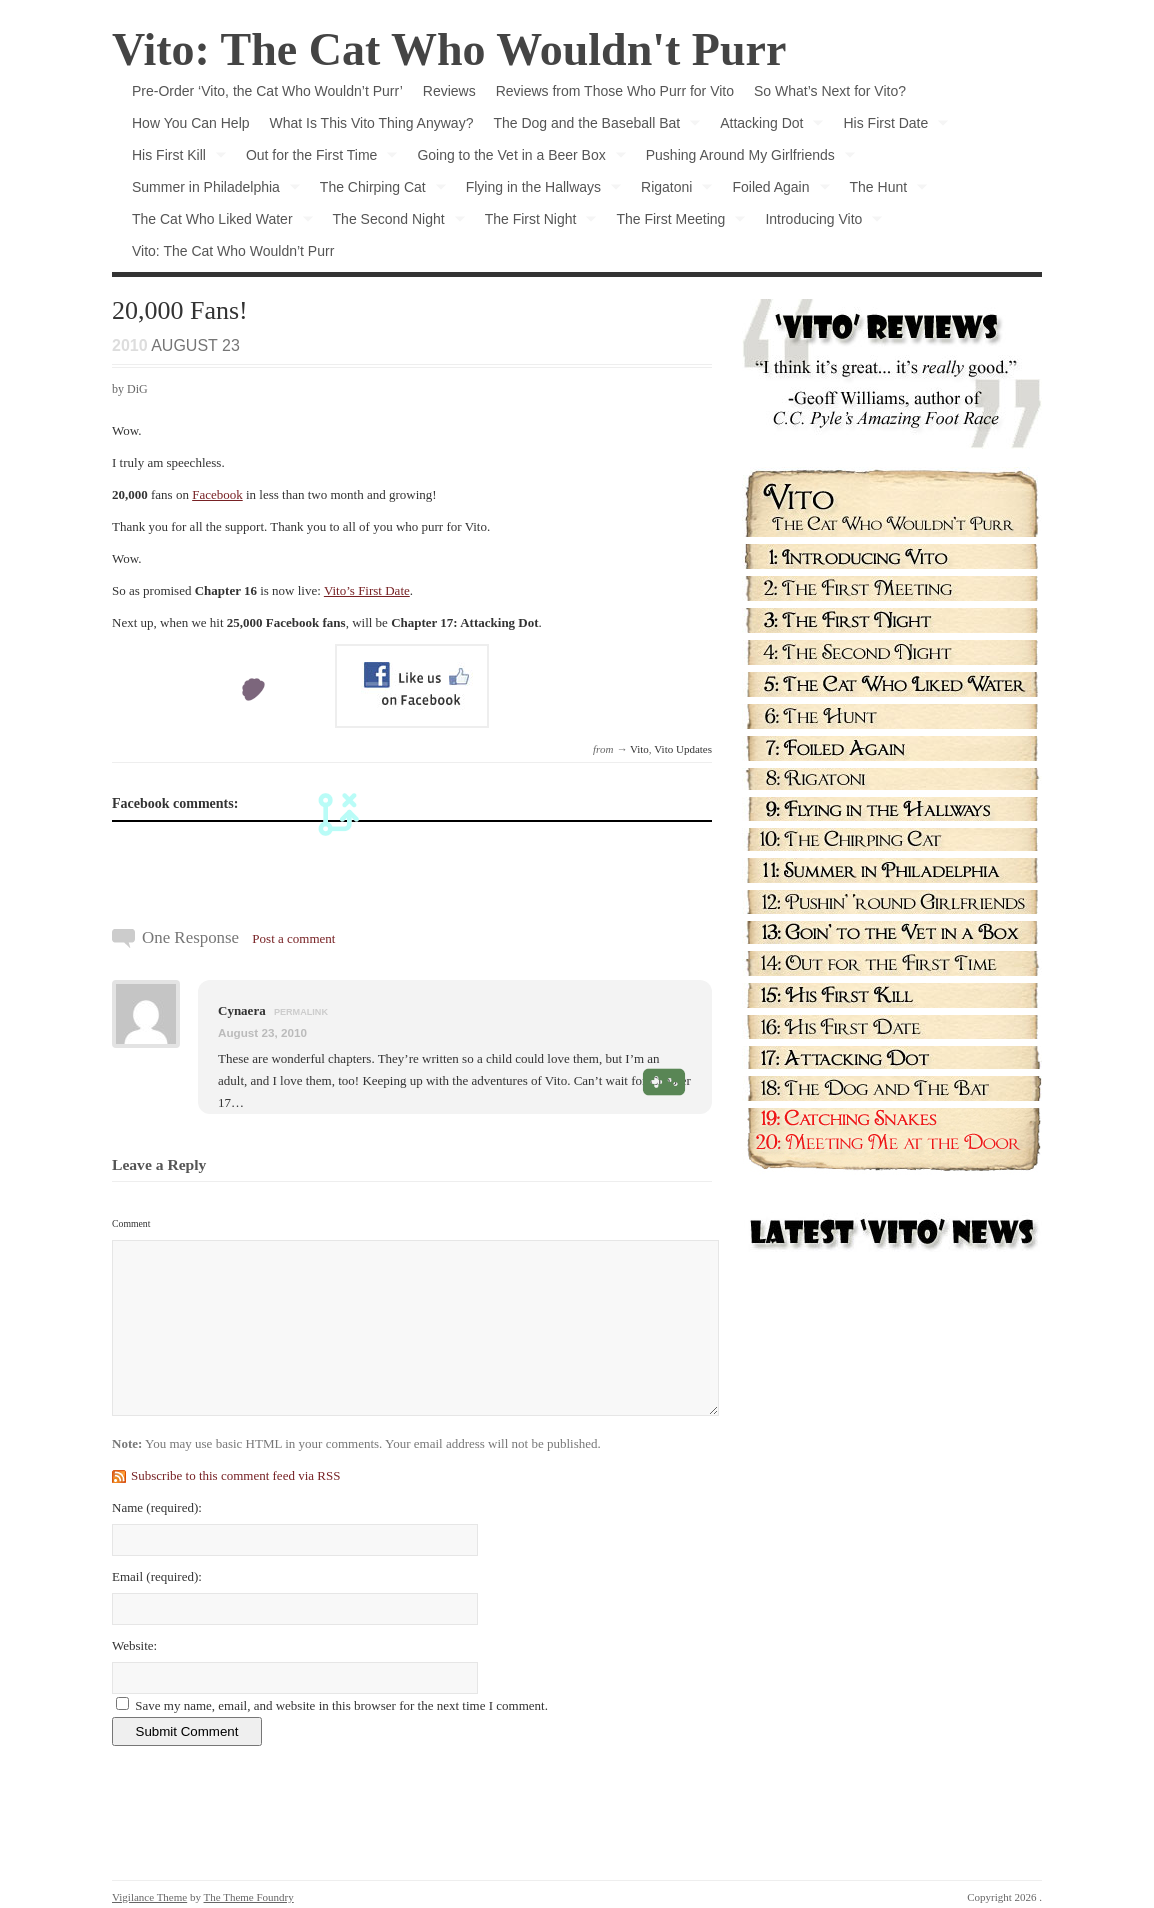  What do you see at coordinates (664, 1082) in the screenshot?
I see `access gaming features or settings` at bounding box center [664, 1082].